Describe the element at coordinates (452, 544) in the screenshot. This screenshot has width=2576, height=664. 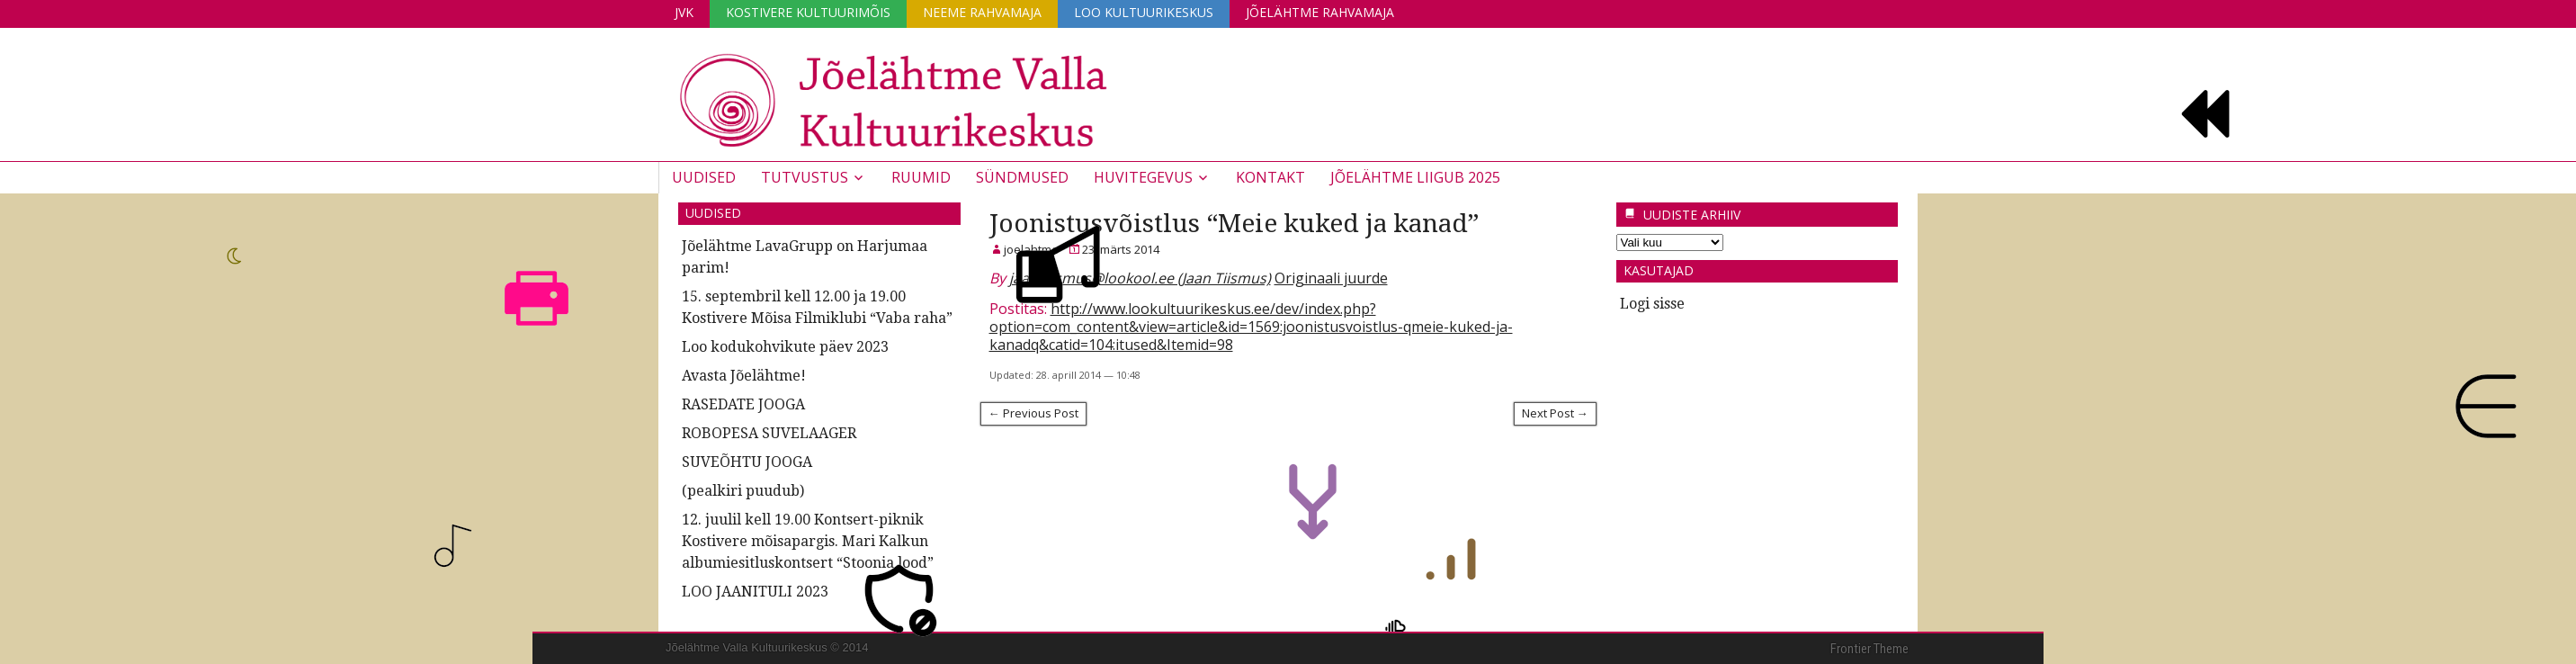
I see `access music or audio player` at that location.